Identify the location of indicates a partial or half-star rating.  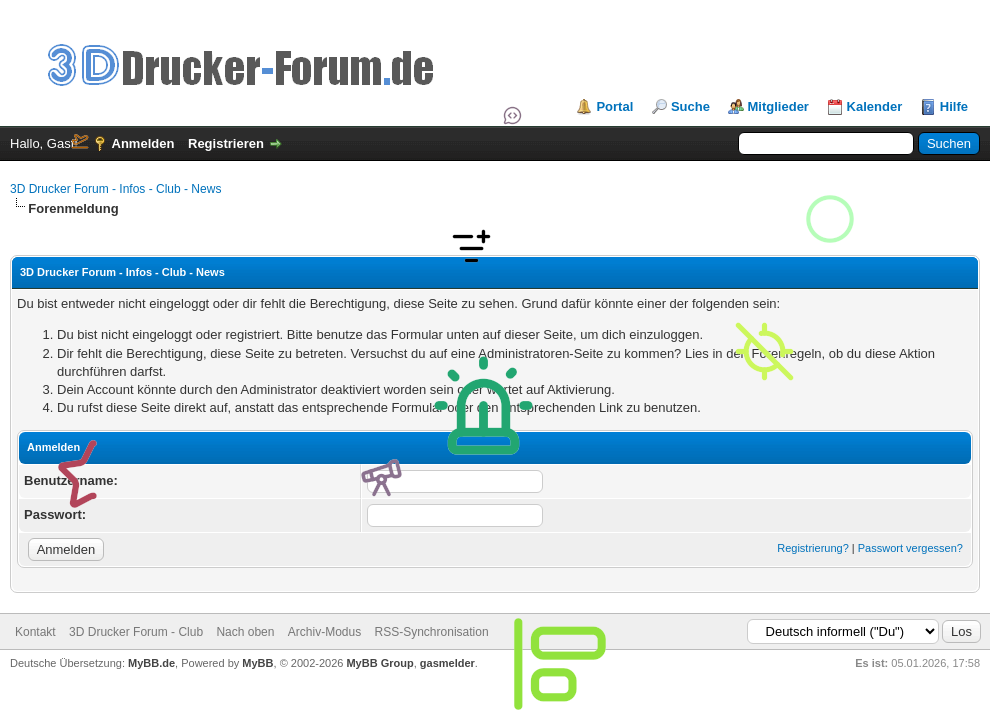
(93, 475).